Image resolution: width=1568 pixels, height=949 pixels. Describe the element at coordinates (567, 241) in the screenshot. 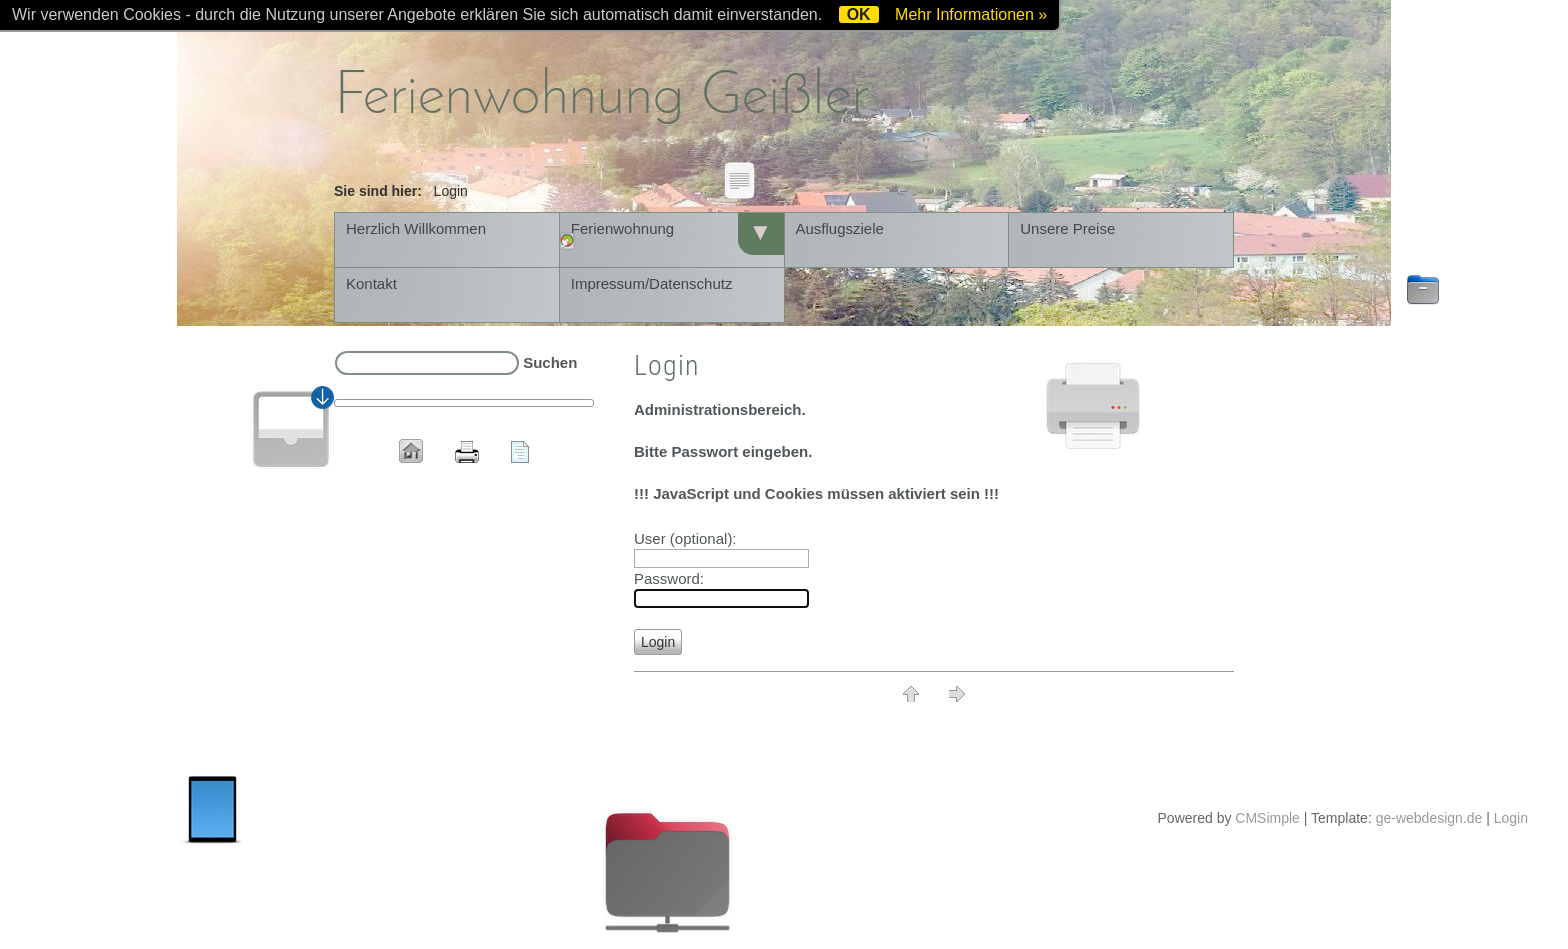

I see `open GParted disk partition editor` at that location.